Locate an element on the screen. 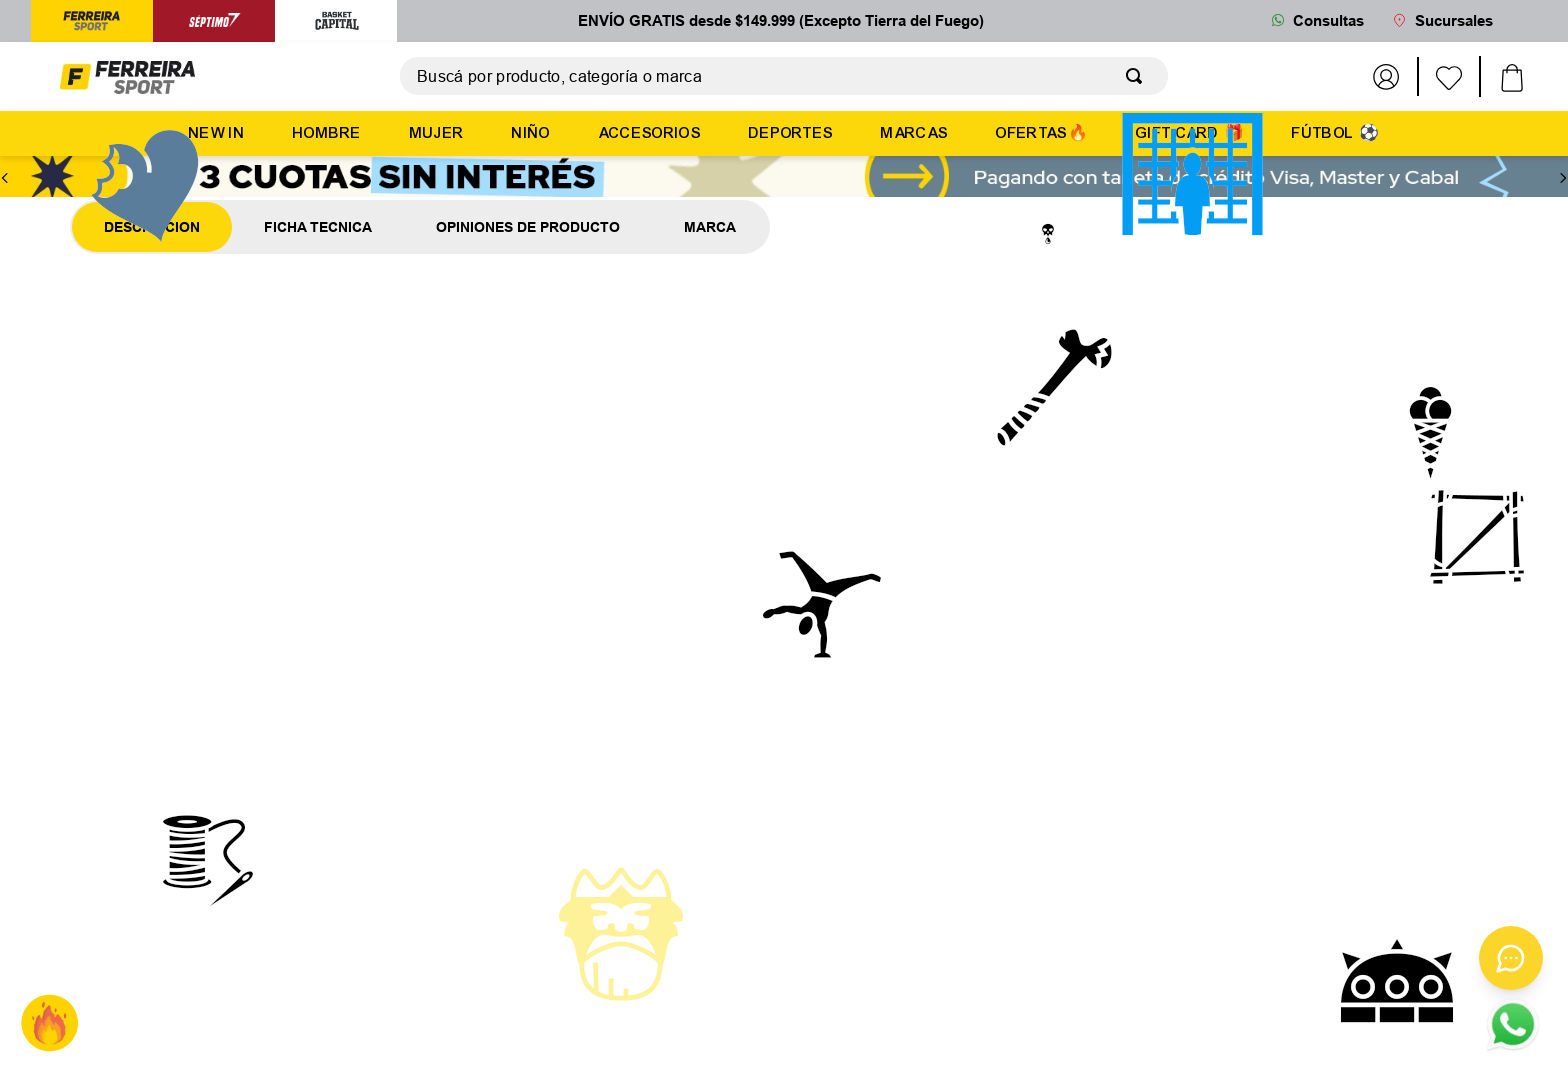 Image resolution: width=1568 pixels, height=1080 pixels. indicates damage or health loss in a game is located at coordinates (142, 186).